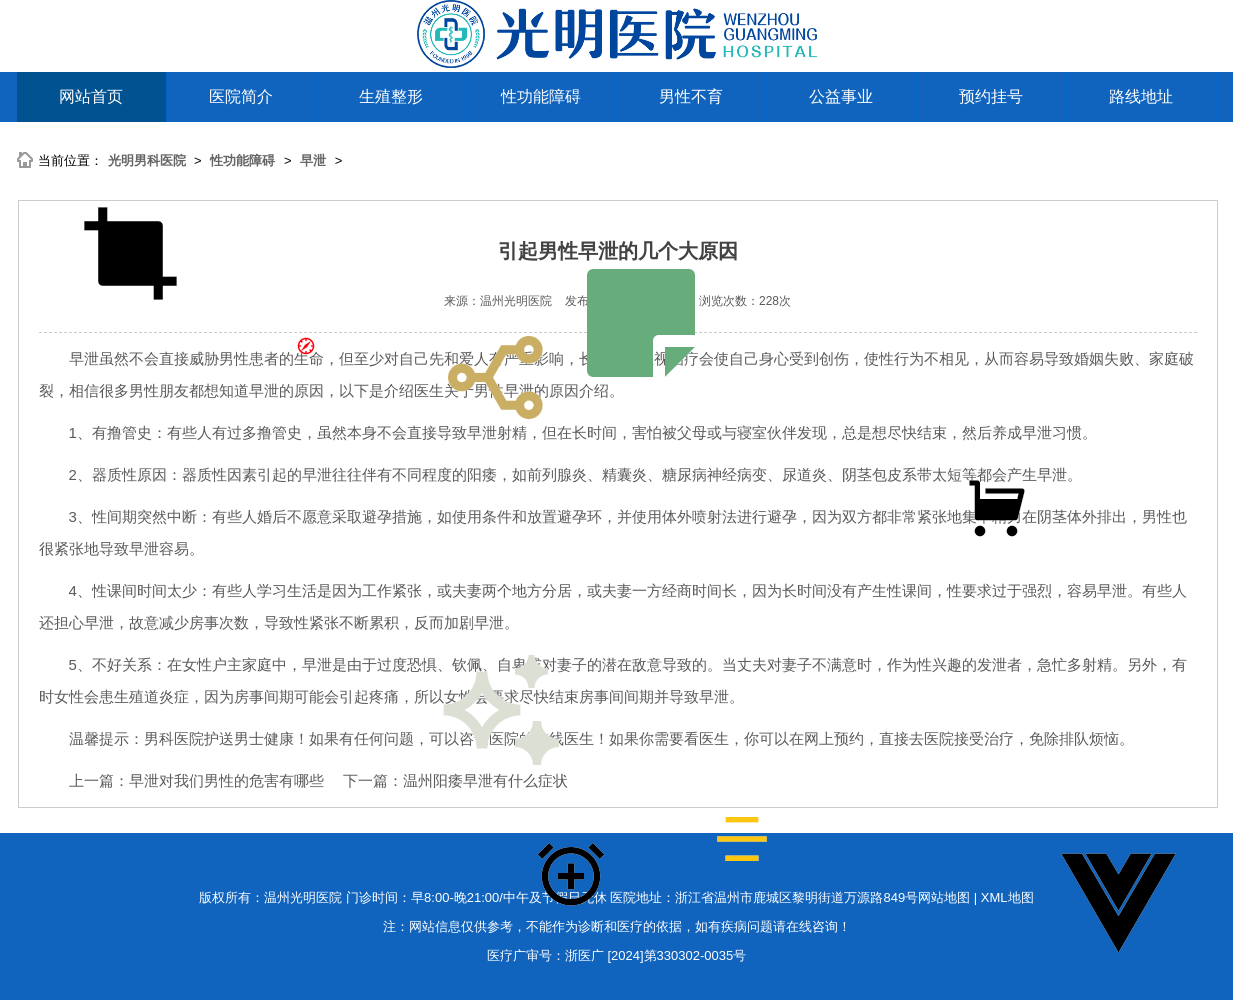 This screenshot has width=1233, height=1000. Describe the element at coordinates (496, 377) in the screenshot. I see `view your StackShare profile` at that location.